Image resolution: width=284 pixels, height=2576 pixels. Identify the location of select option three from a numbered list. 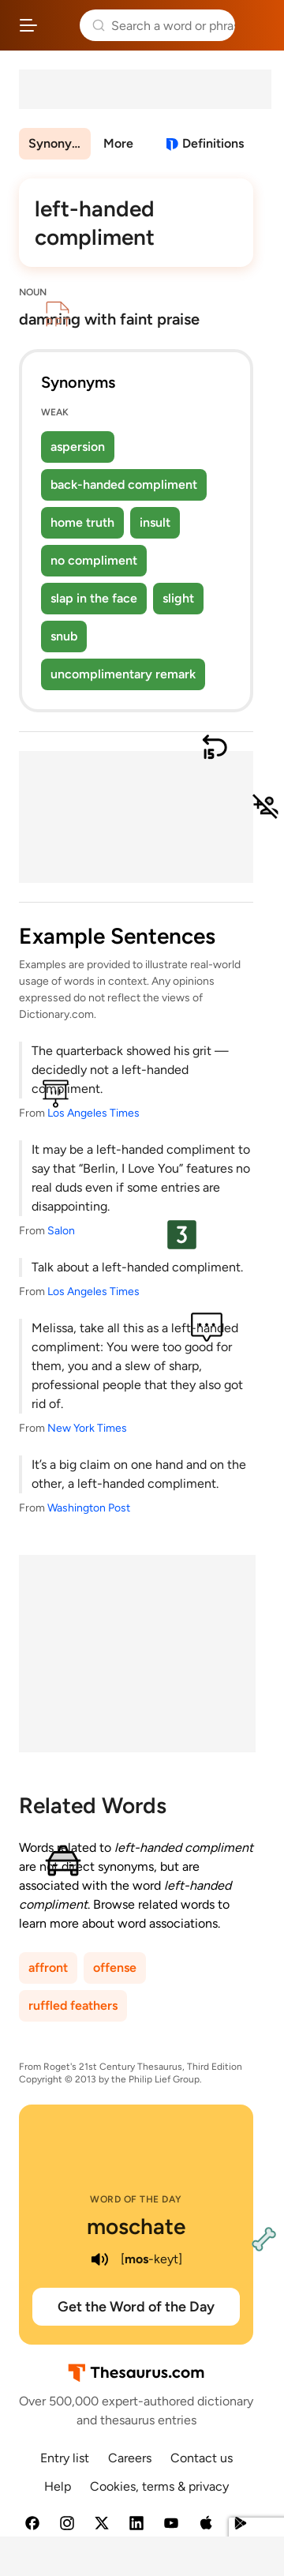
(181, 1234).